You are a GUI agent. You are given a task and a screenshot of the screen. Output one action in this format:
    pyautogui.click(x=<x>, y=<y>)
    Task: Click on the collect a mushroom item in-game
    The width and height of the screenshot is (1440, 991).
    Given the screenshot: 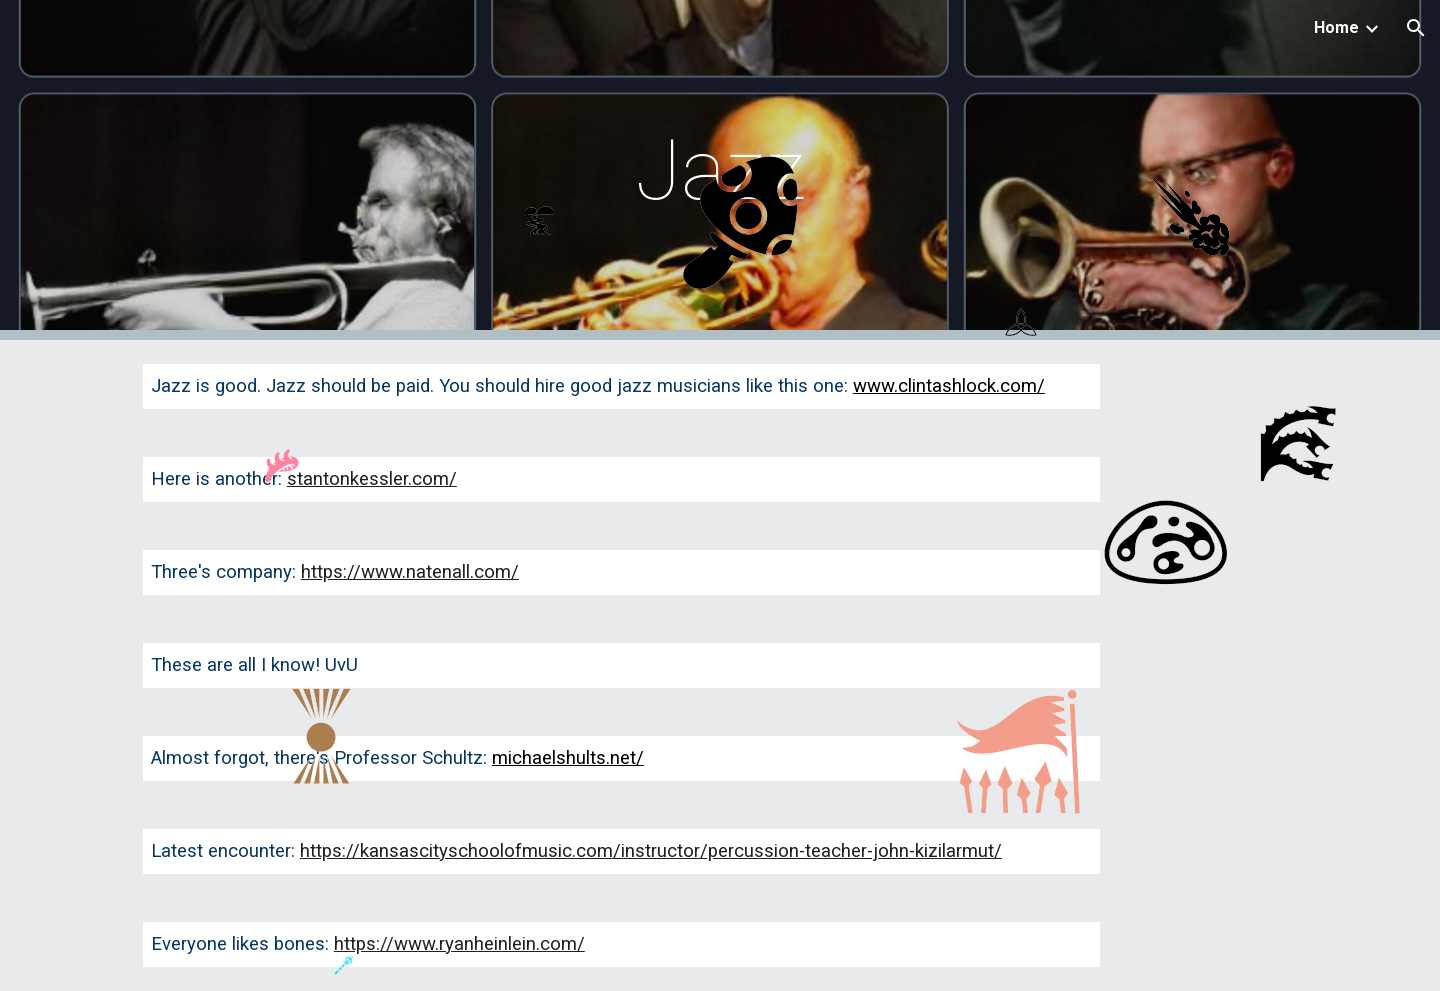 What is the action you would take?
    pyautogui.click(x=739, y=223)
    